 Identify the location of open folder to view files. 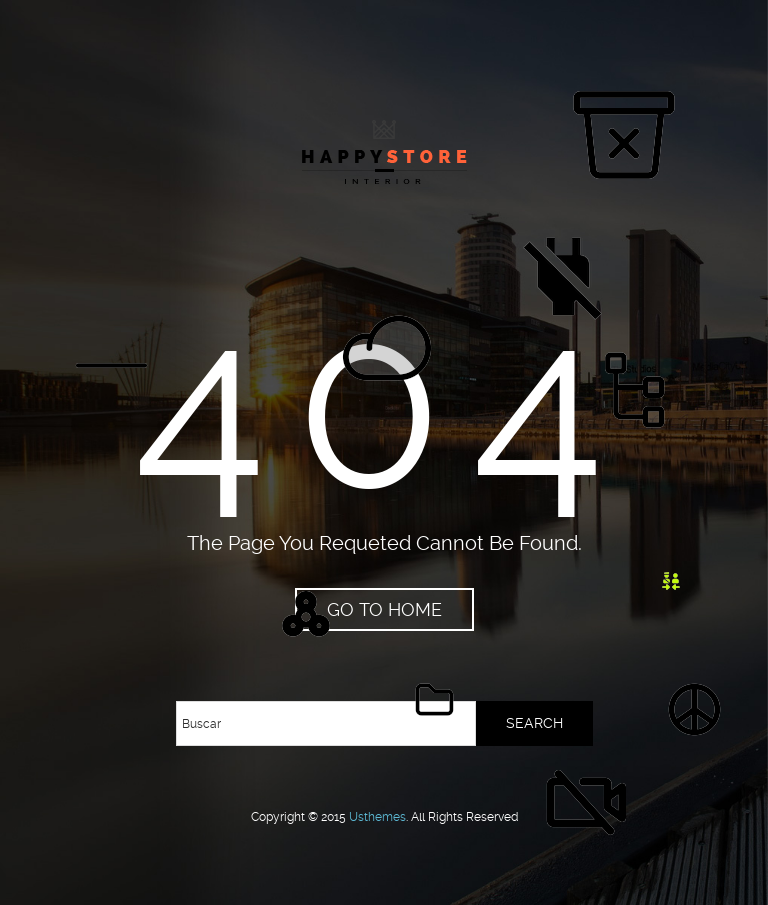
(434, 700).